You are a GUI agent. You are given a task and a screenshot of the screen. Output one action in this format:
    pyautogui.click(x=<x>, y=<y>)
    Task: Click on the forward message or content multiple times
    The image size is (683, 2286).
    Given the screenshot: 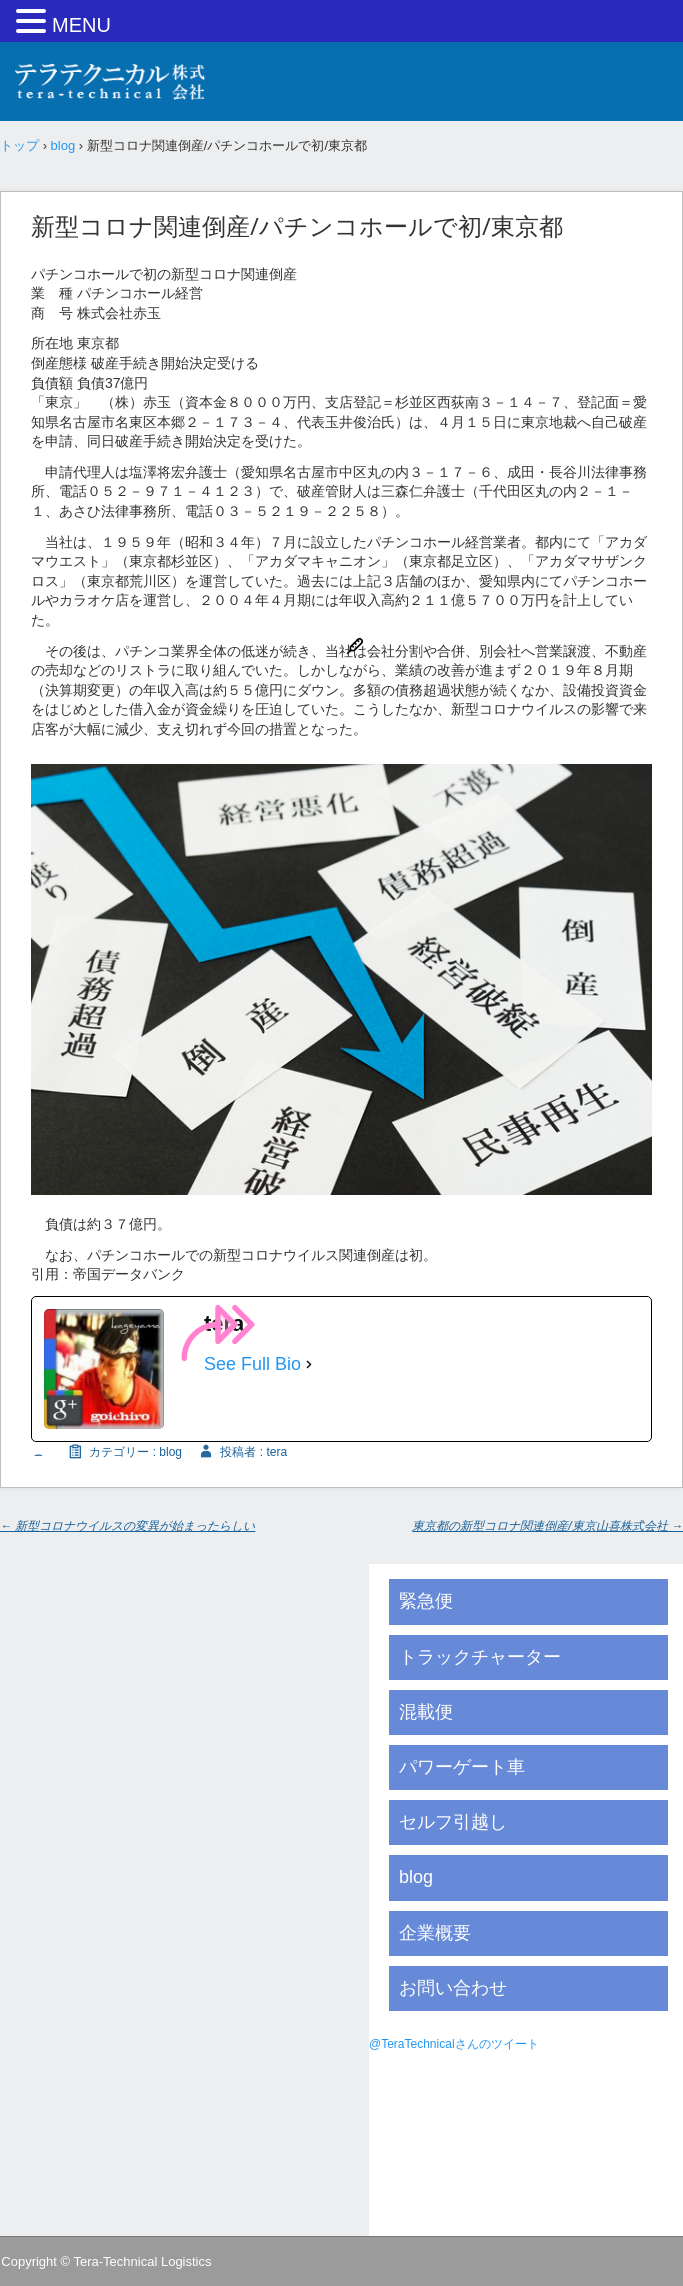 What is the action you would take?
    pyautogui.click(x=218, y=1333)
    